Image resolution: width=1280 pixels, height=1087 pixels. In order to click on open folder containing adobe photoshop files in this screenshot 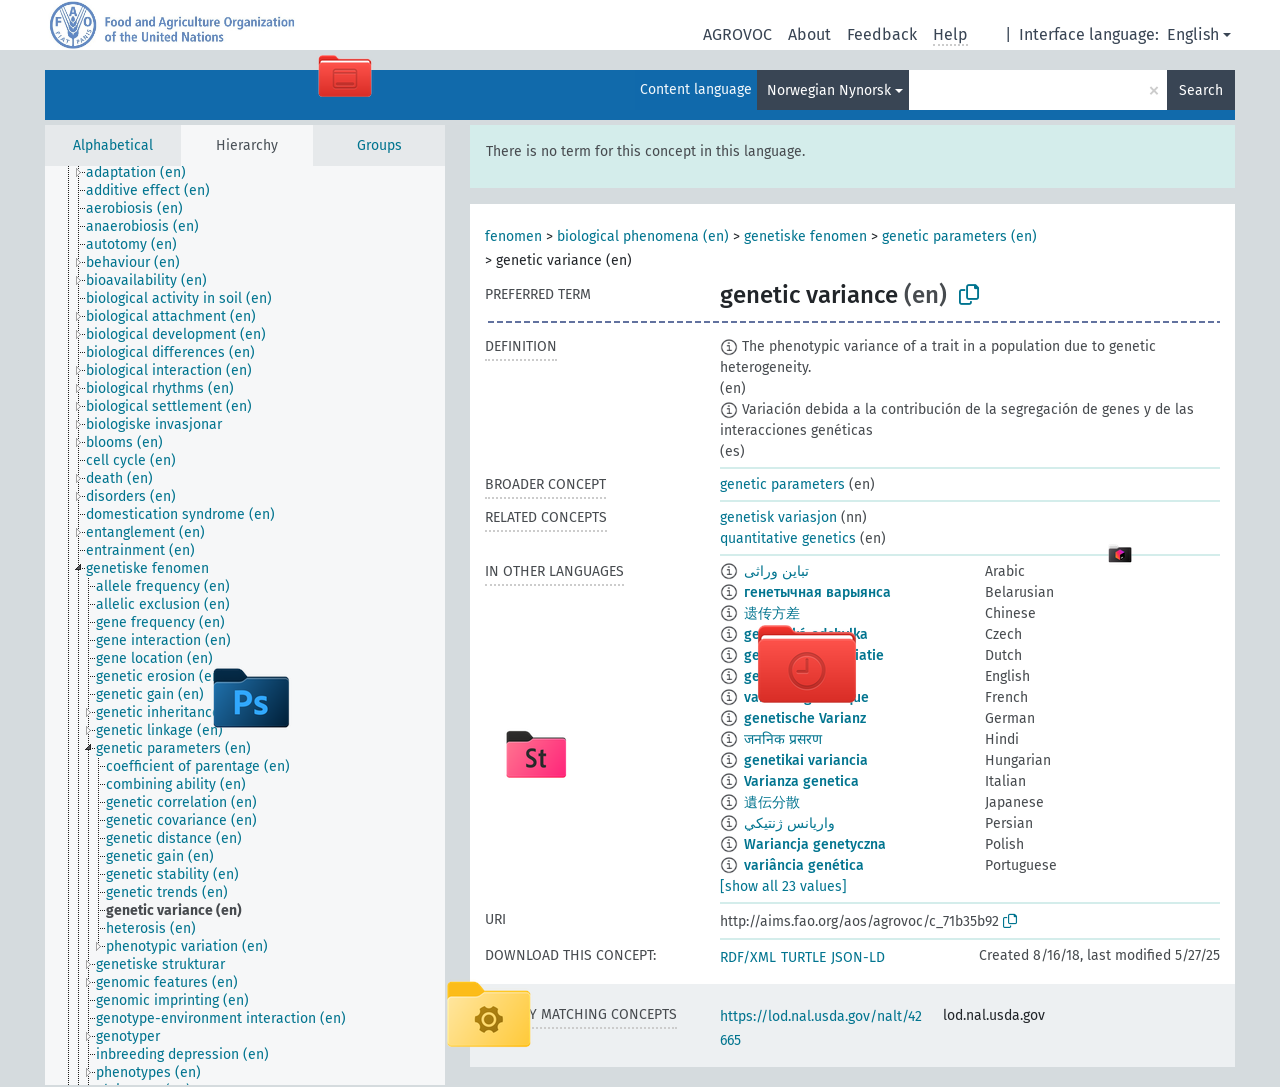, I will do `click(251, 700)`.